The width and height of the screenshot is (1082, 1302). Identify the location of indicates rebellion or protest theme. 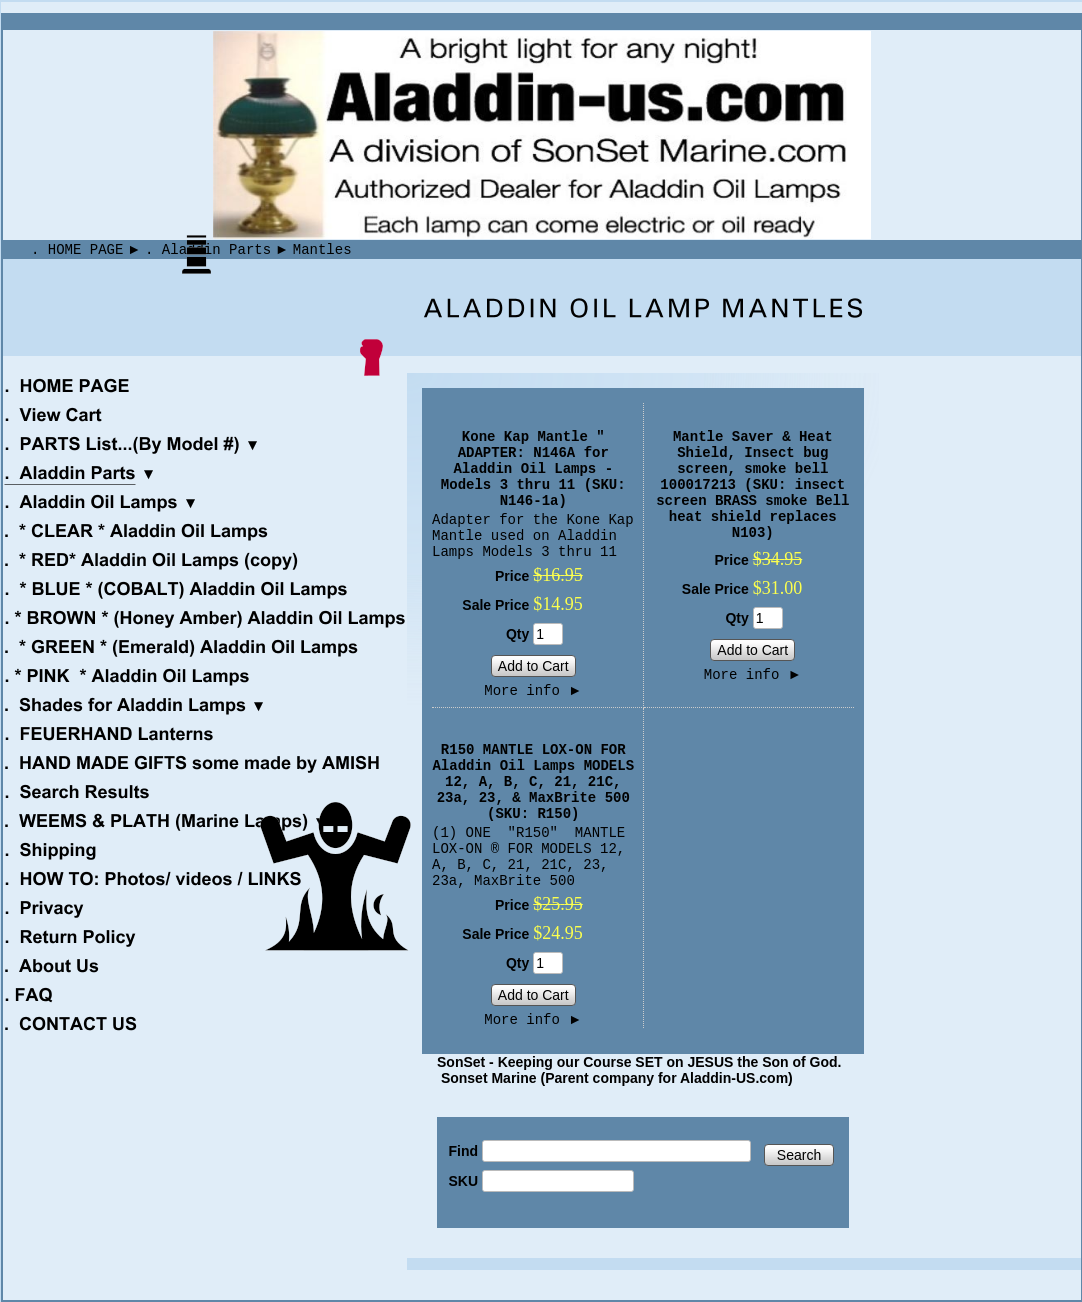
(371, 357).